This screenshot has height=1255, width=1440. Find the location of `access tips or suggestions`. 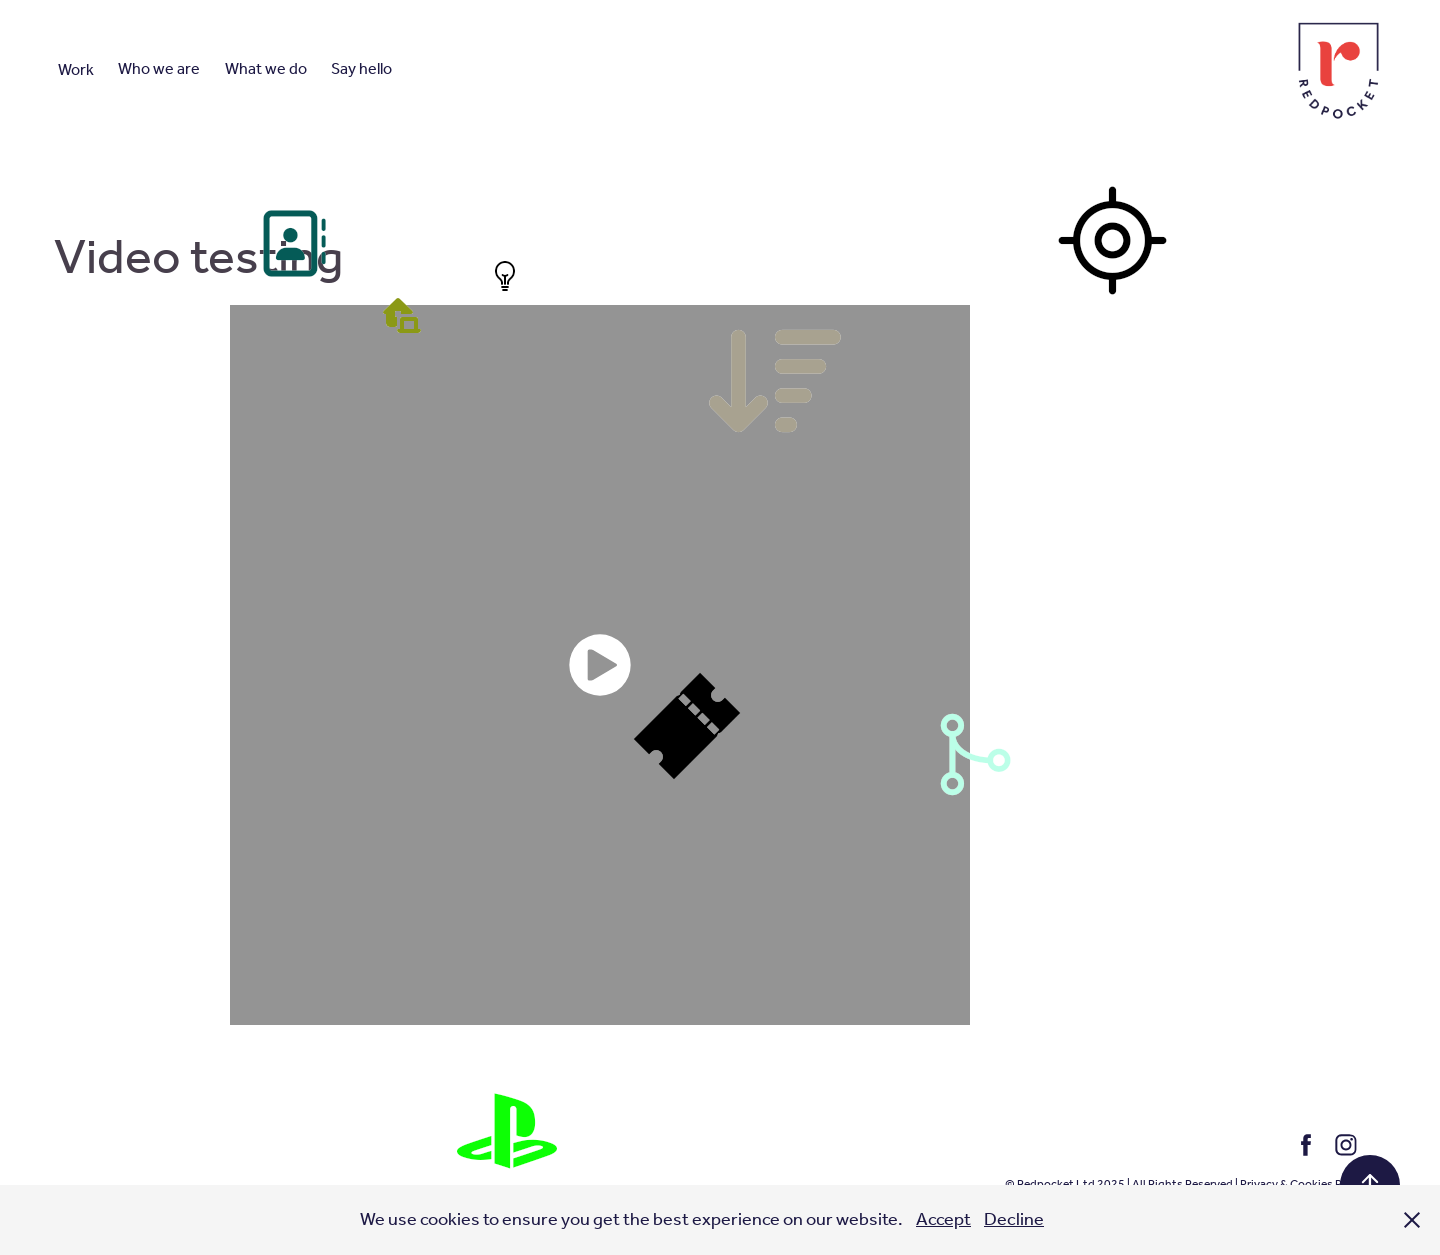

access tips or suggestions is located at coordinates (505, 276).